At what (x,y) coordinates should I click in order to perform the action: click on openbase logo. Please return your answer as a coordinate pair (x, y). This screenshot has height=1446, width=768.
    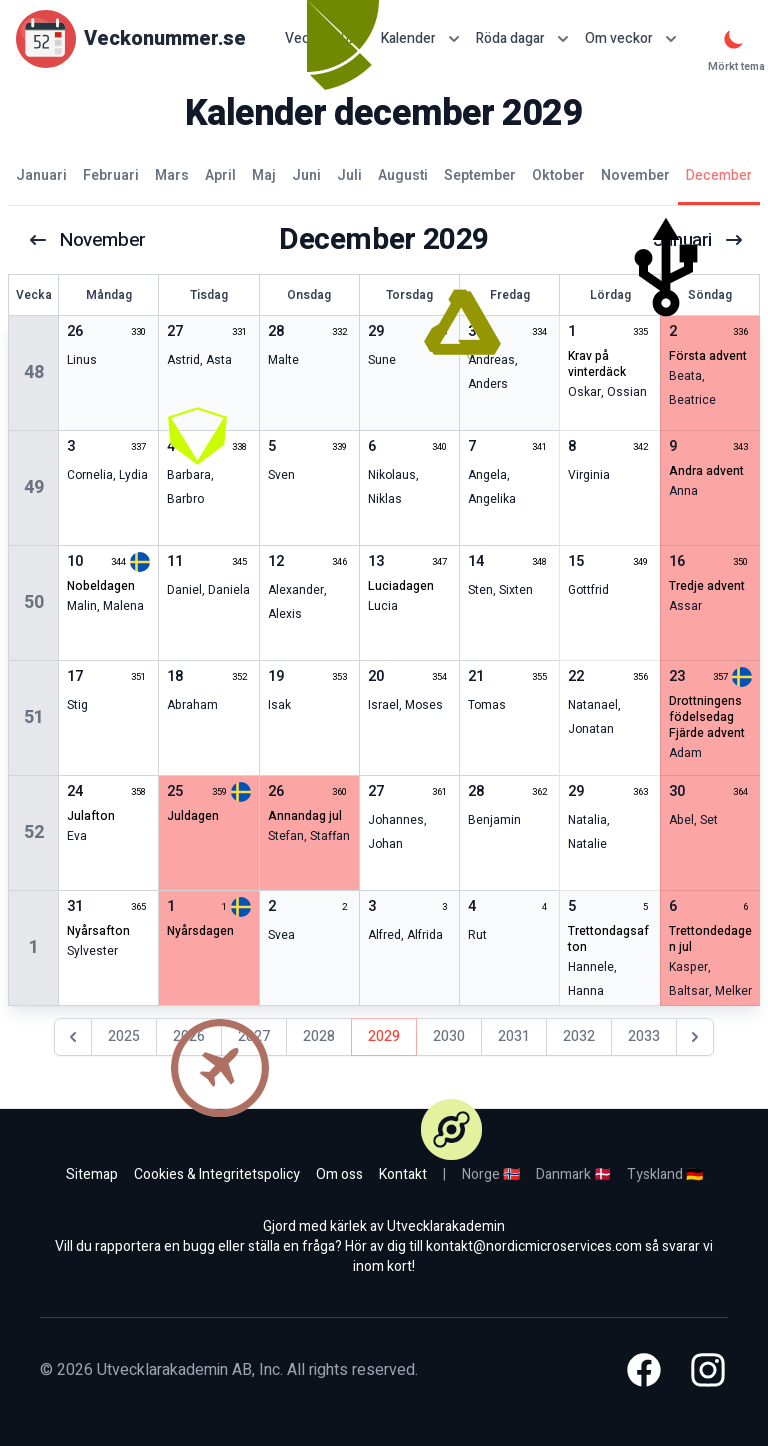
    Looking at the image, I should click on (197, 434).